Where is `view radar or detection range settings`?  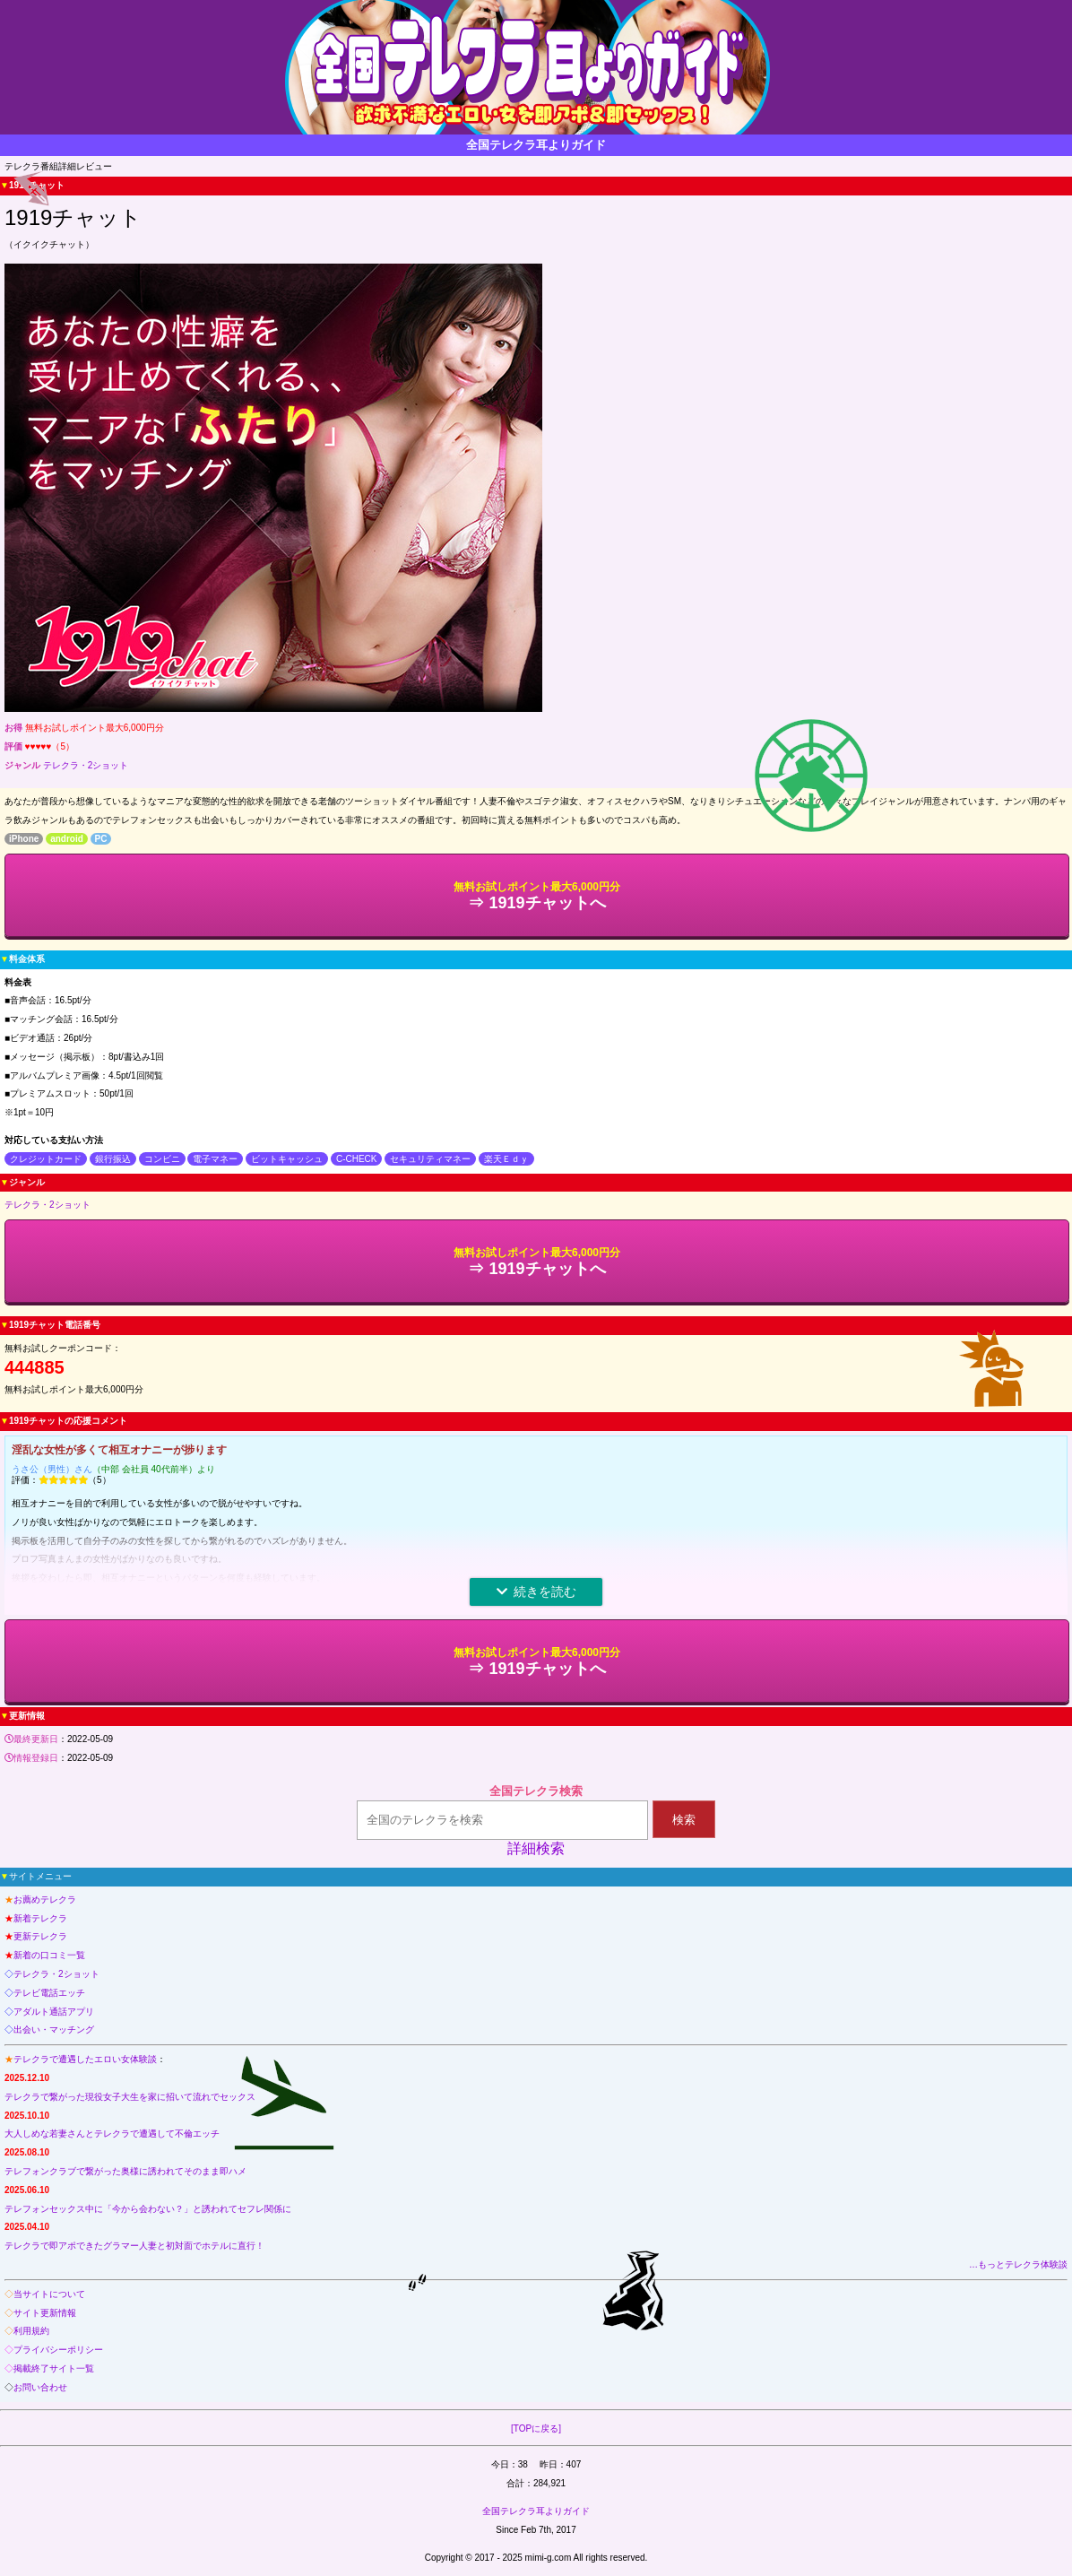 view radar or detection range settings is located at coordinates (811, 776).